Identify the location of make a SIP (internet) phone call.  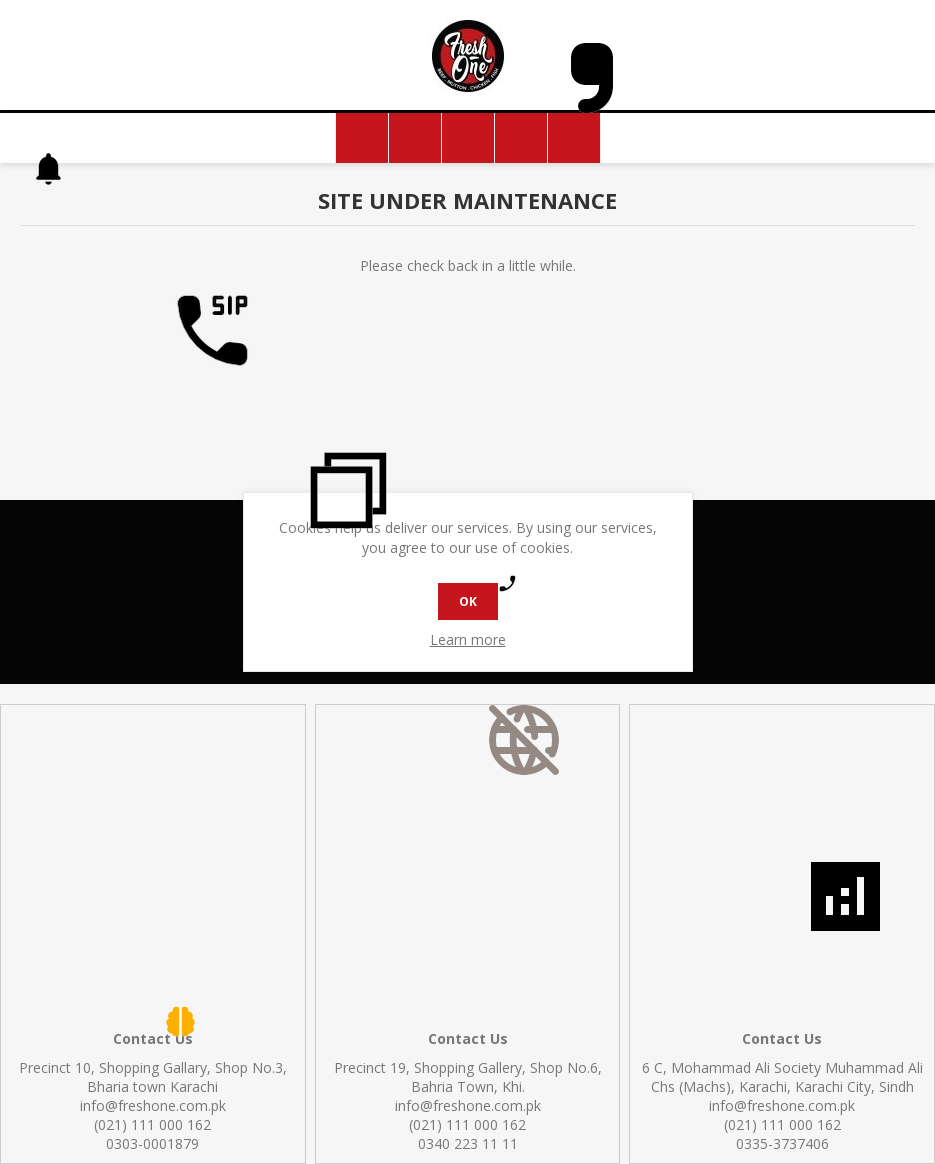
(212, 330).